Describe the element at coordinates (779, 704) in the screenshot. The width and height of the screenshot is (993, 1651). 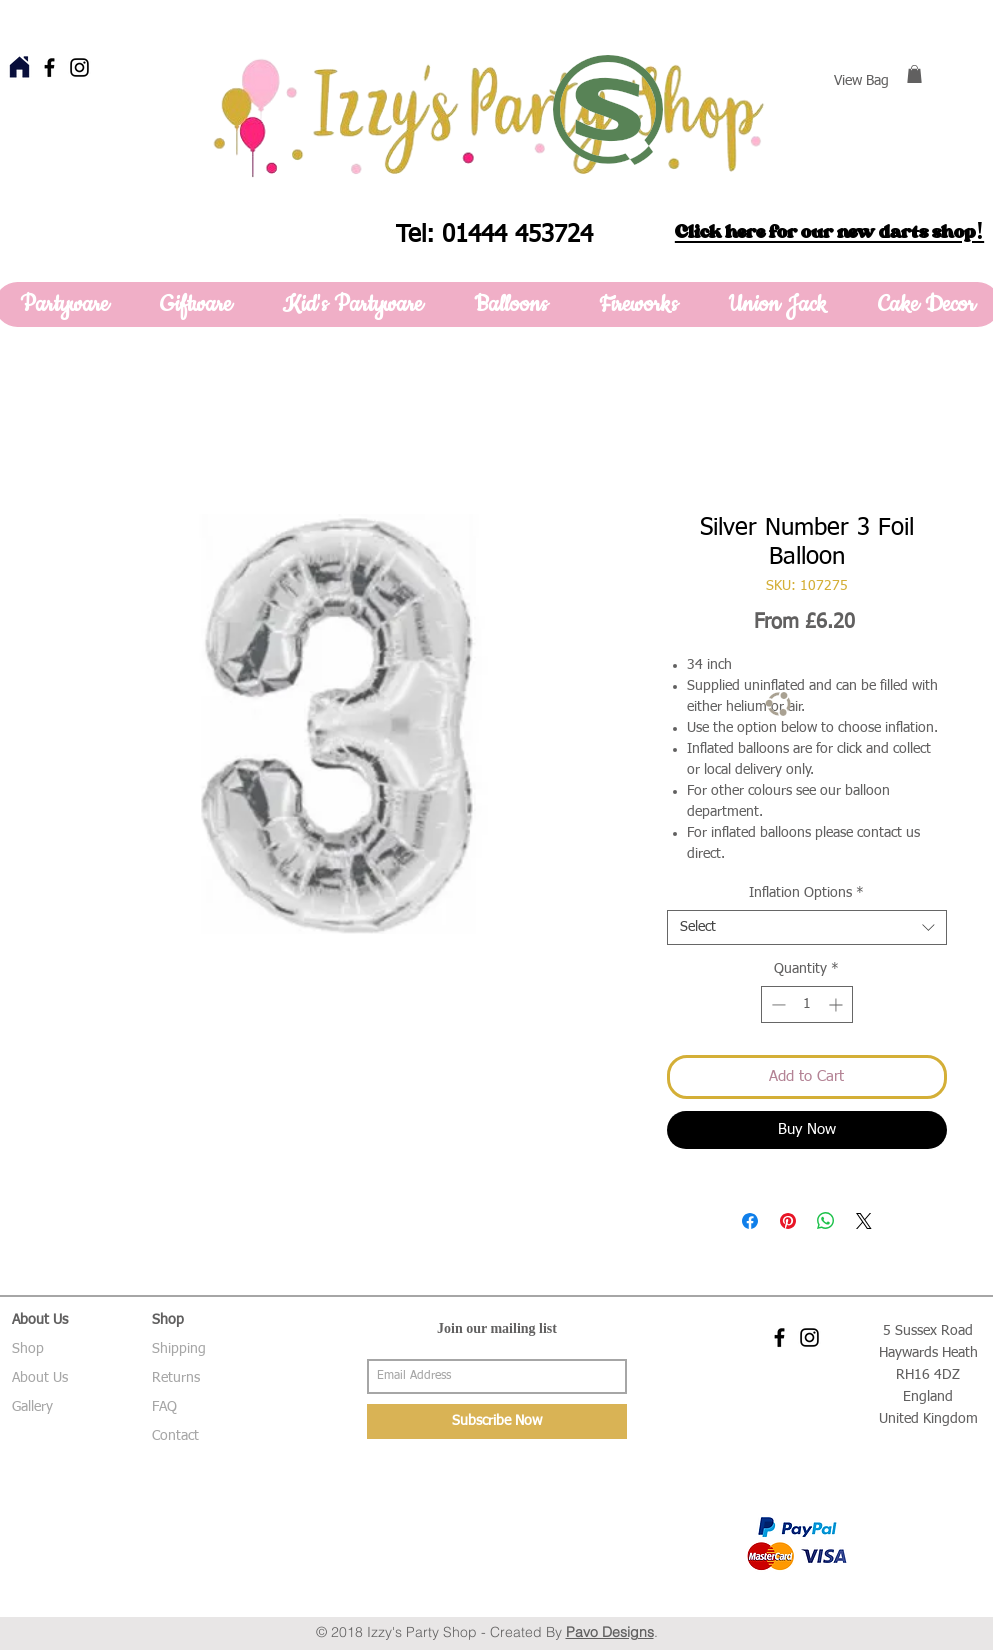
I see `ubuntu operating system logo` at that location.